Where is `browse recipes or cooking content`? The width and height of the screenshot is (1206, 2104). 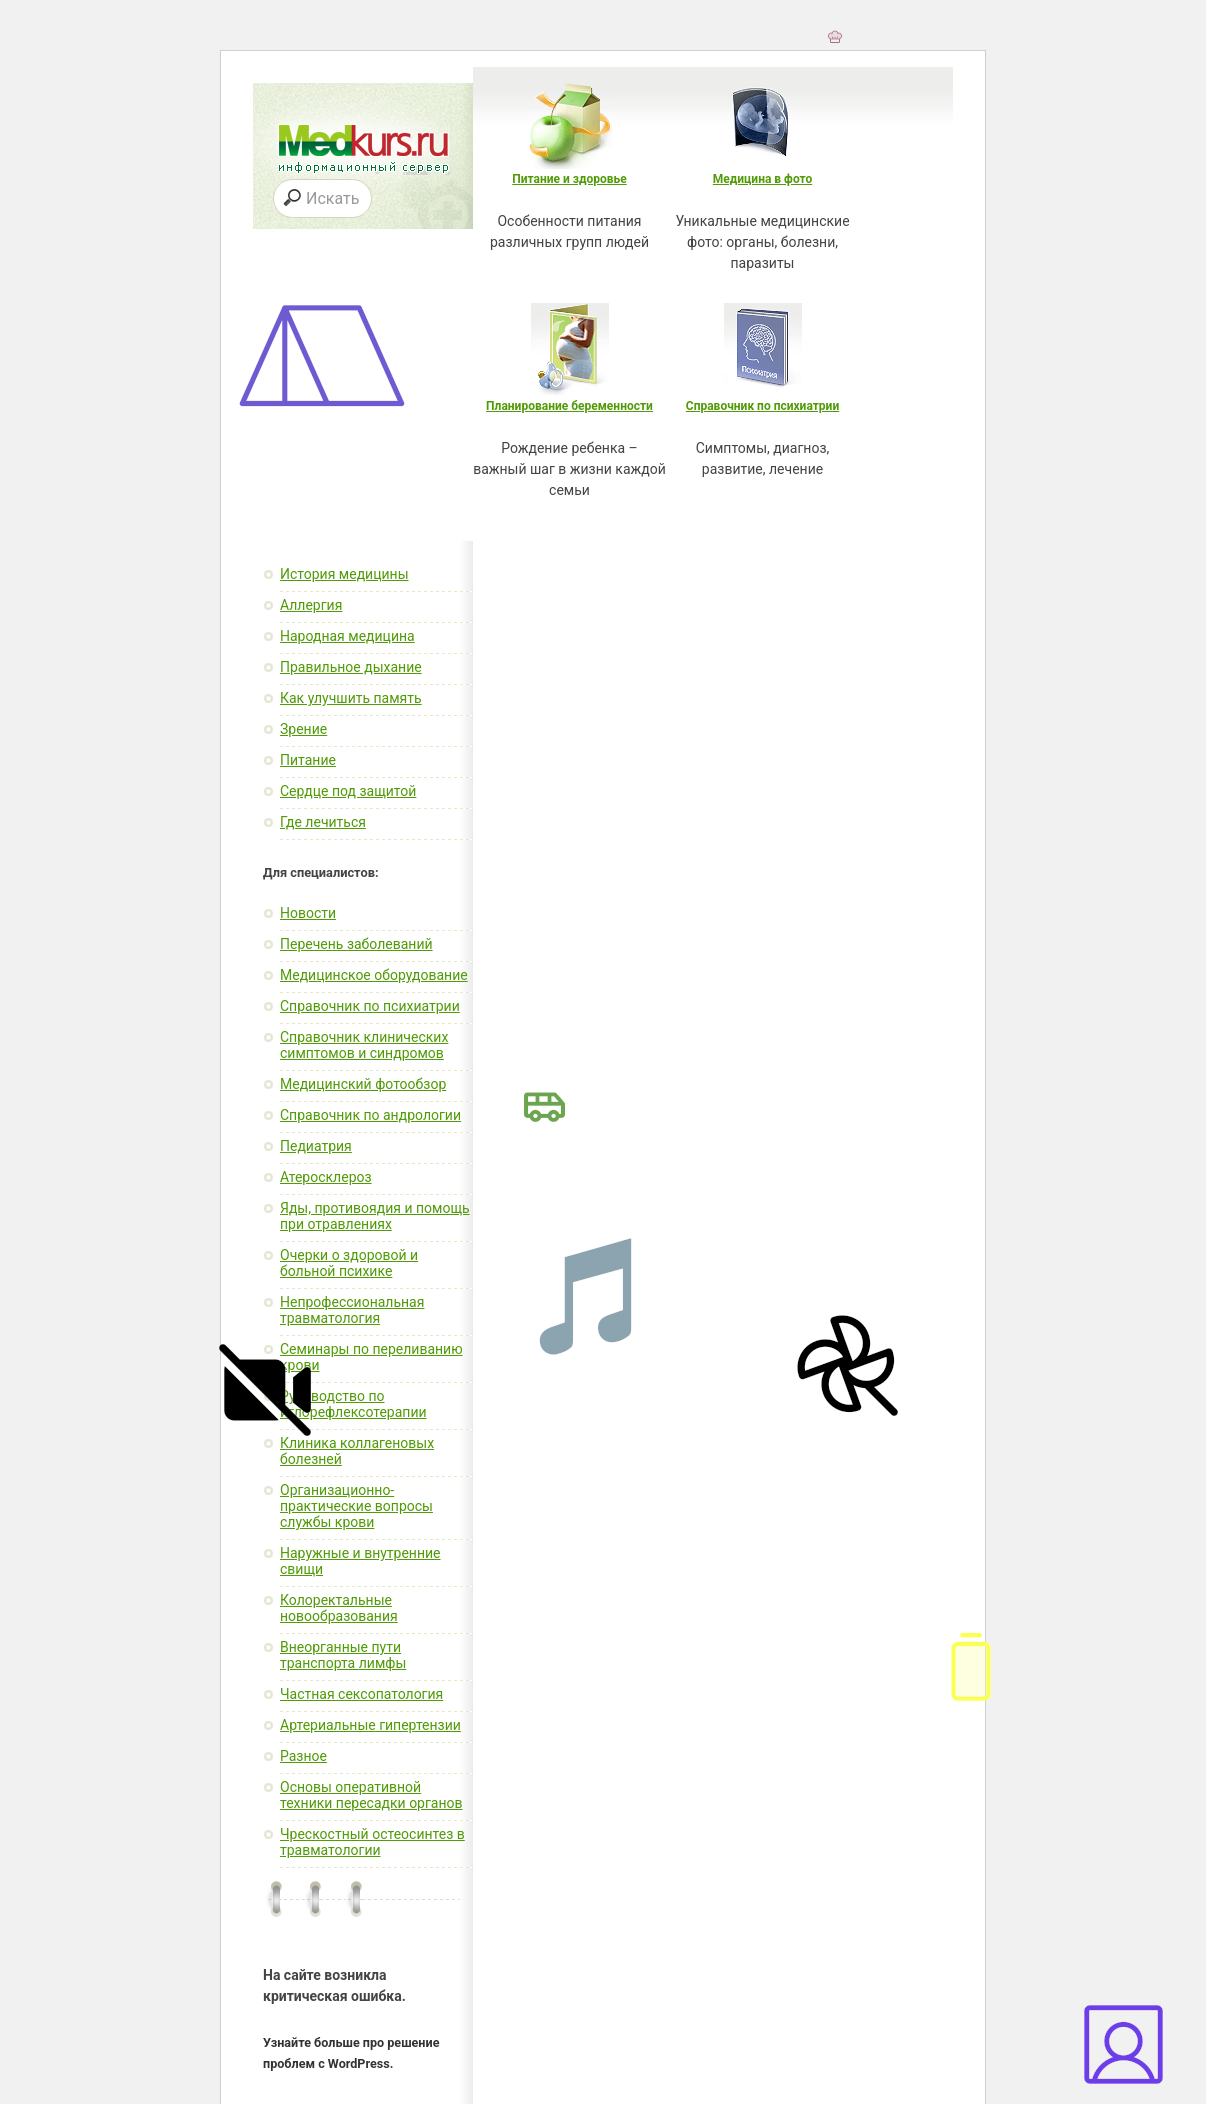 browse recipes or cooking content is located at coordinates (835, 37).